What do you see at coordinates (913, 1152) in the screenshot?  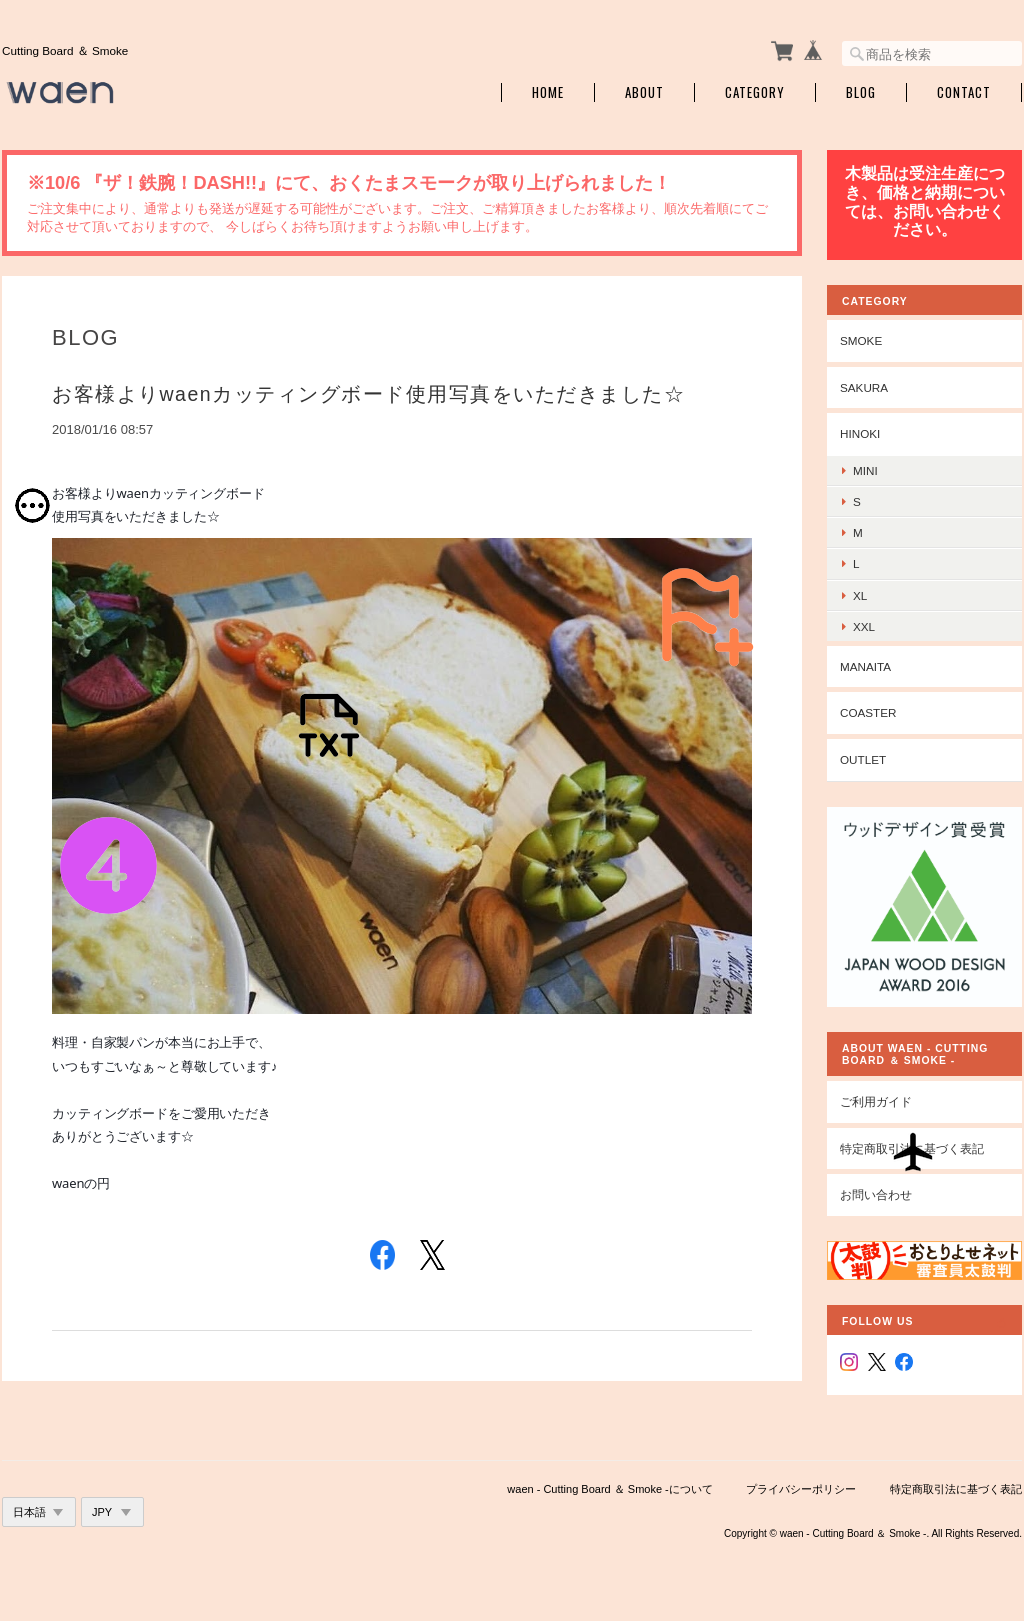 I see `access airport or flight information` at bounding box center [913, 1152].